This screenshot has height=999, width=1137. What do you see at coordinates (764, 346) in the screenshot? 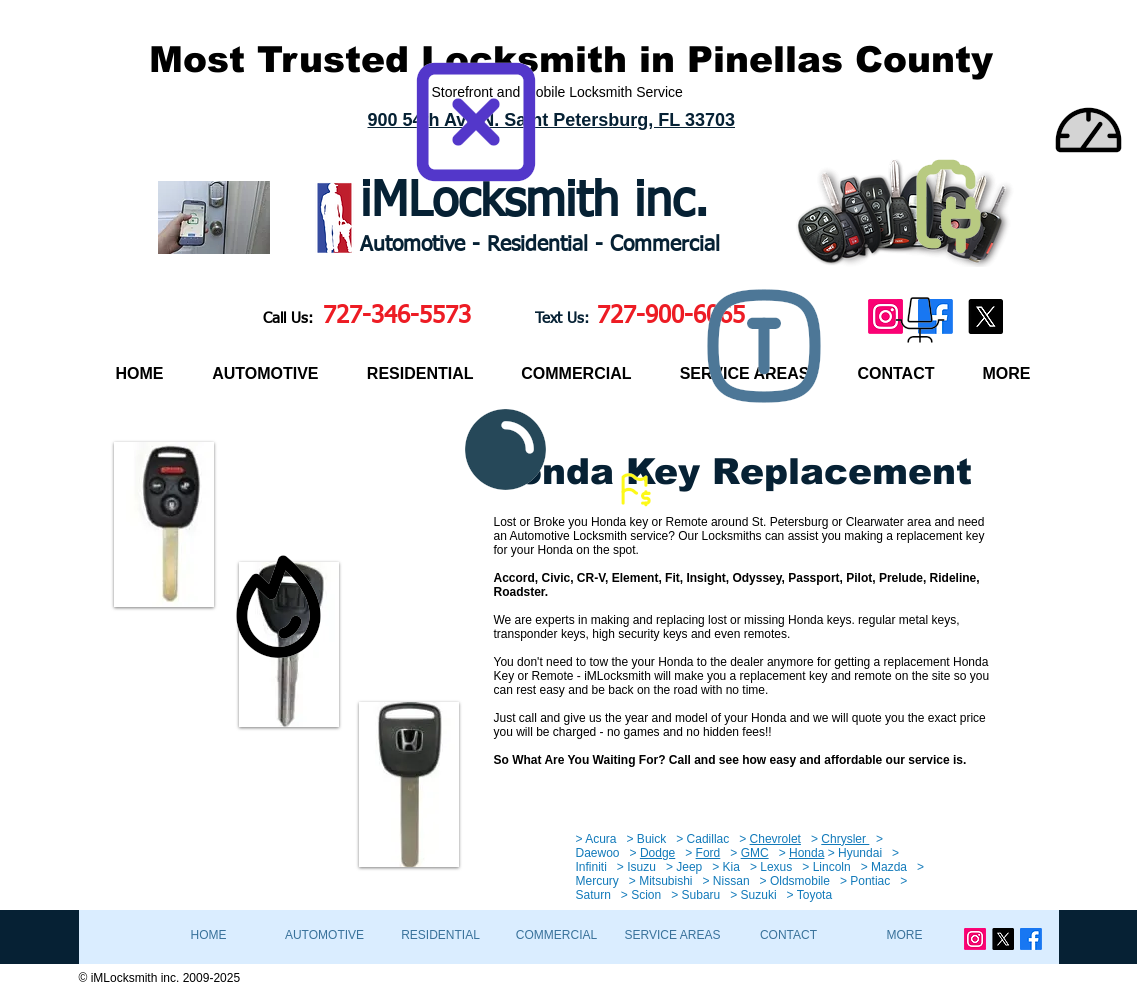
I see `text formatting or typography options` at bounding box center [764, 346].